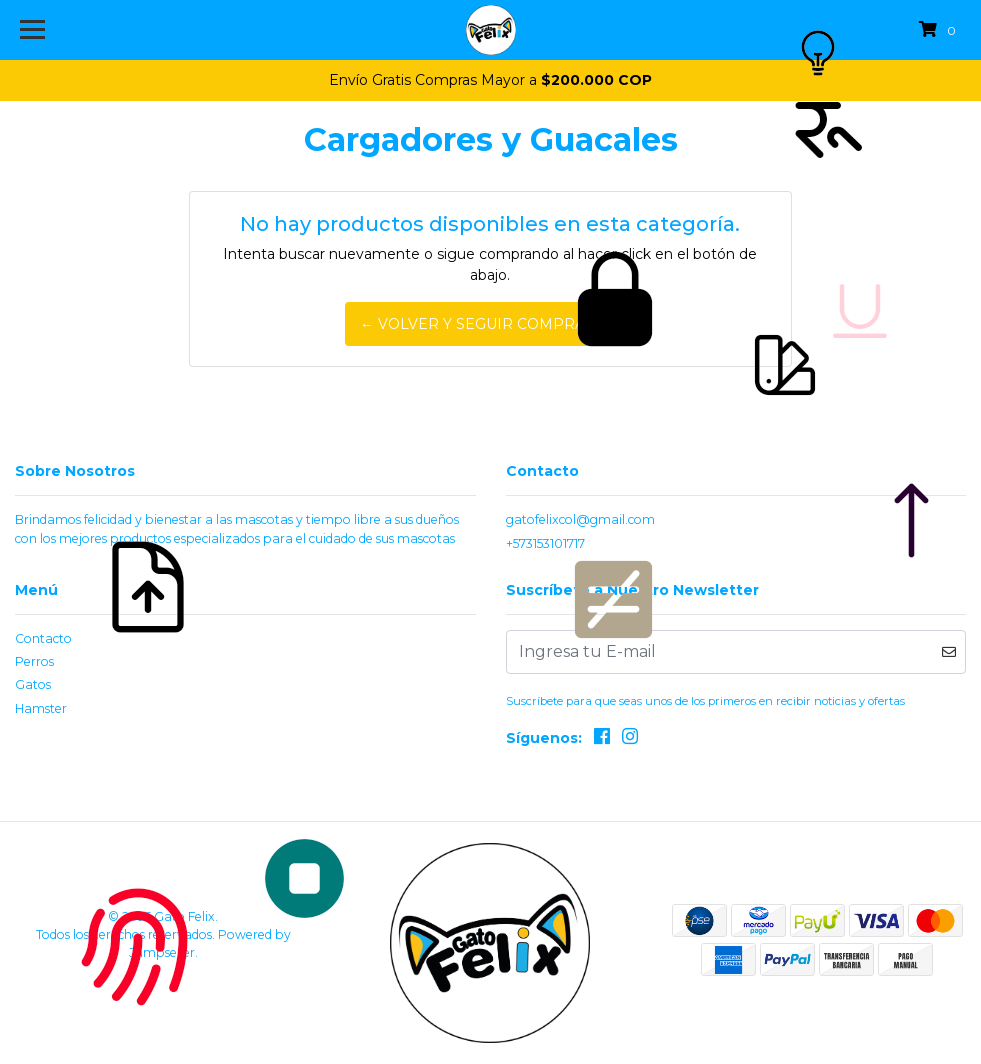  I want to click on indicates a locked or secured item, so click(615, 299).